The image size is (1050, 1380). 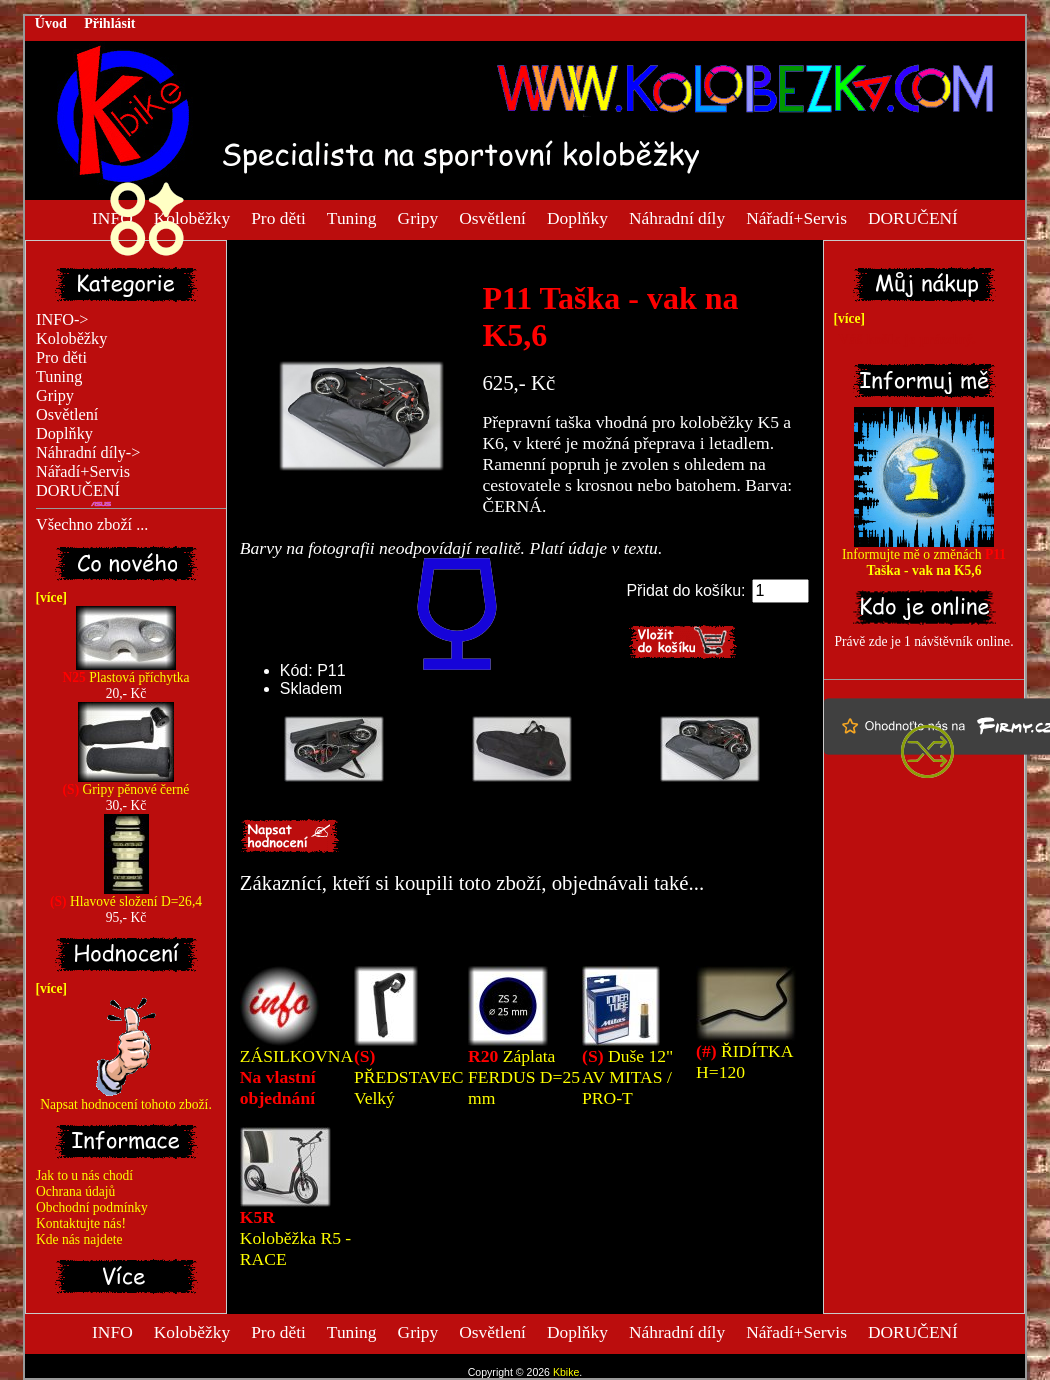 I want to click on changedetection app logo, so click(x=927, y=751).